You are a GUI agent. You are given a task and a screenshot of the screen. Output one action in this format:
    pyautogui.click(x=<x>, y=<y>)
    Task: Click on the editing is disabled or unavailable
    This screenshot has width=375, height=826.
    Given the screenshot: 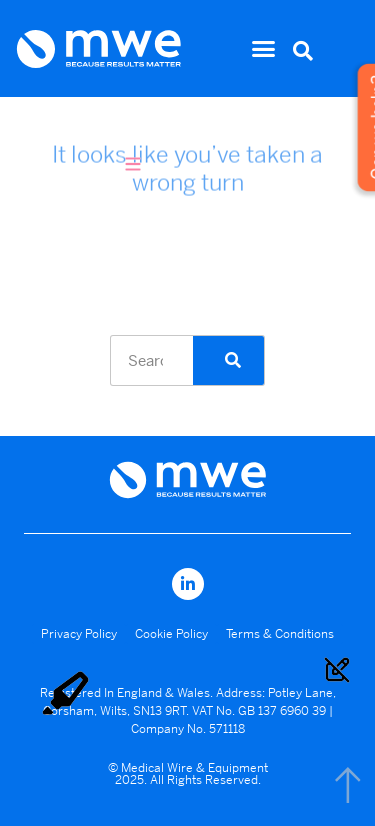 What is the action you would take?
    pyautogui.click(x=337, y=670)
    